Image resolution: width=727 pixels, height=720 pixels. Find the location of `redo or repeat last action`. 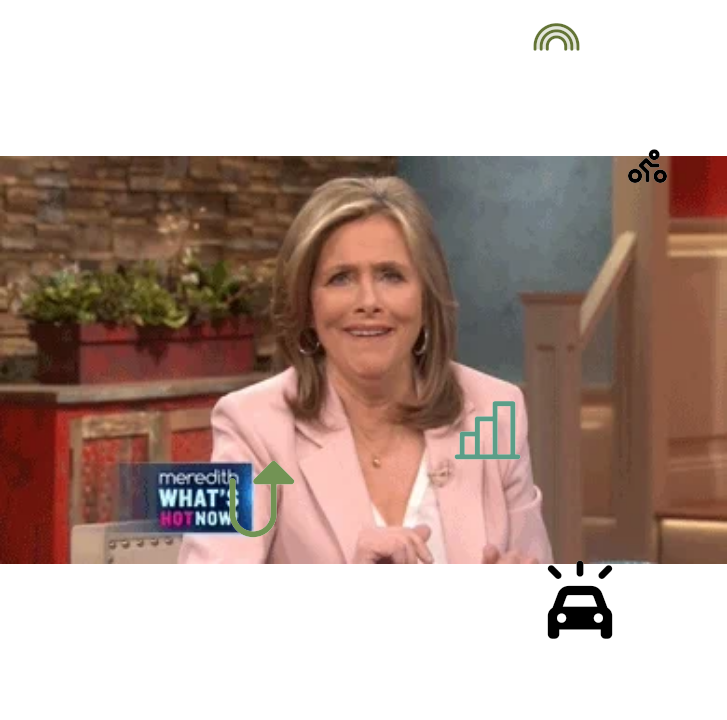

redo or repeat last action is located at coordinates (259, 499).